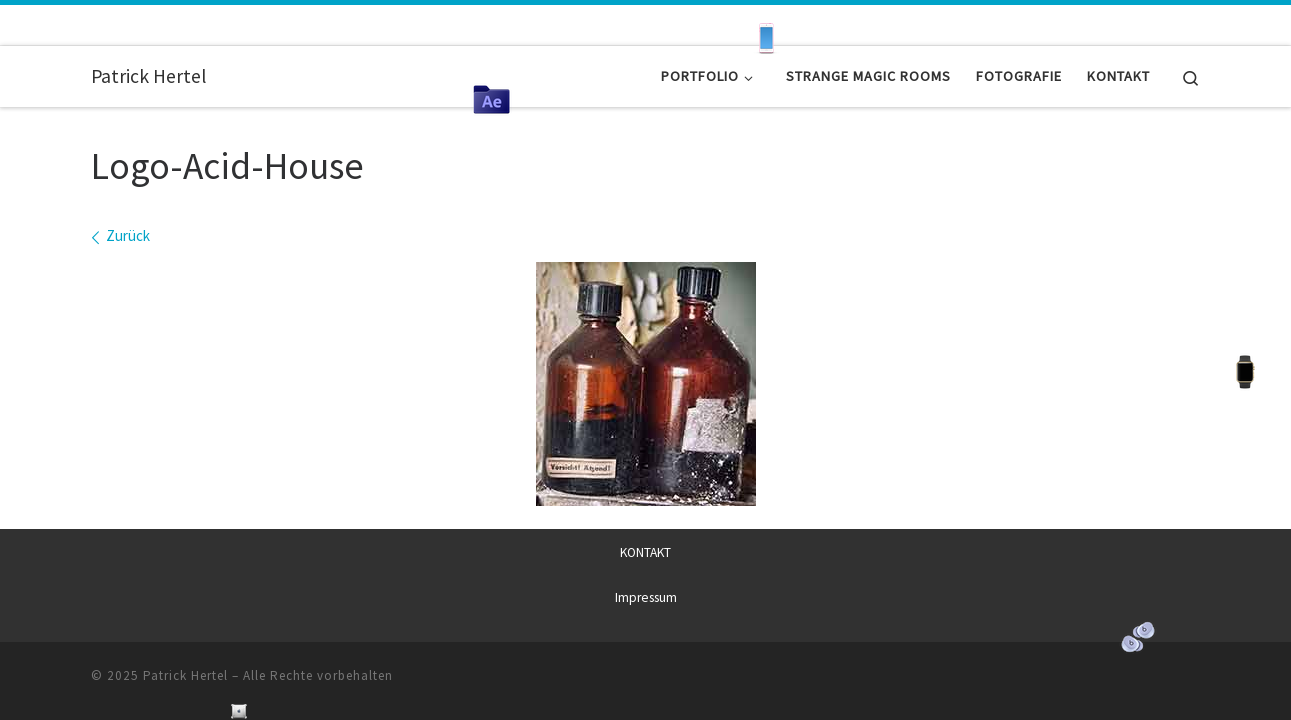 The width and height of the screenshot is (1291, 720). What do you see at coordinates (491, 100) in the screenshot?
I see `folder containing Adobe After Effects project files` at bounding box center [491, 100].